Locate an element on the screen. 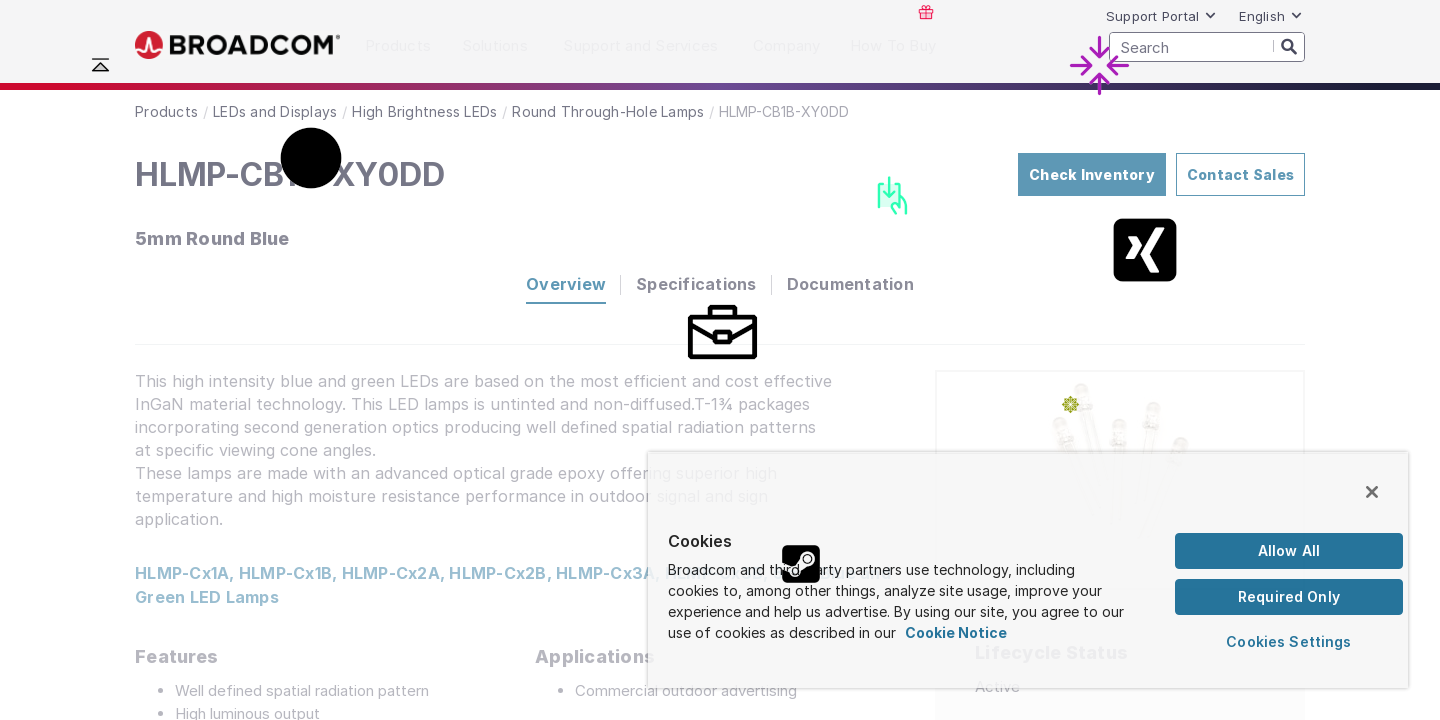 Image resolution: width=1440 pixels, height=720 pixels. access work or business-related files is located at coordinates (722, 334).